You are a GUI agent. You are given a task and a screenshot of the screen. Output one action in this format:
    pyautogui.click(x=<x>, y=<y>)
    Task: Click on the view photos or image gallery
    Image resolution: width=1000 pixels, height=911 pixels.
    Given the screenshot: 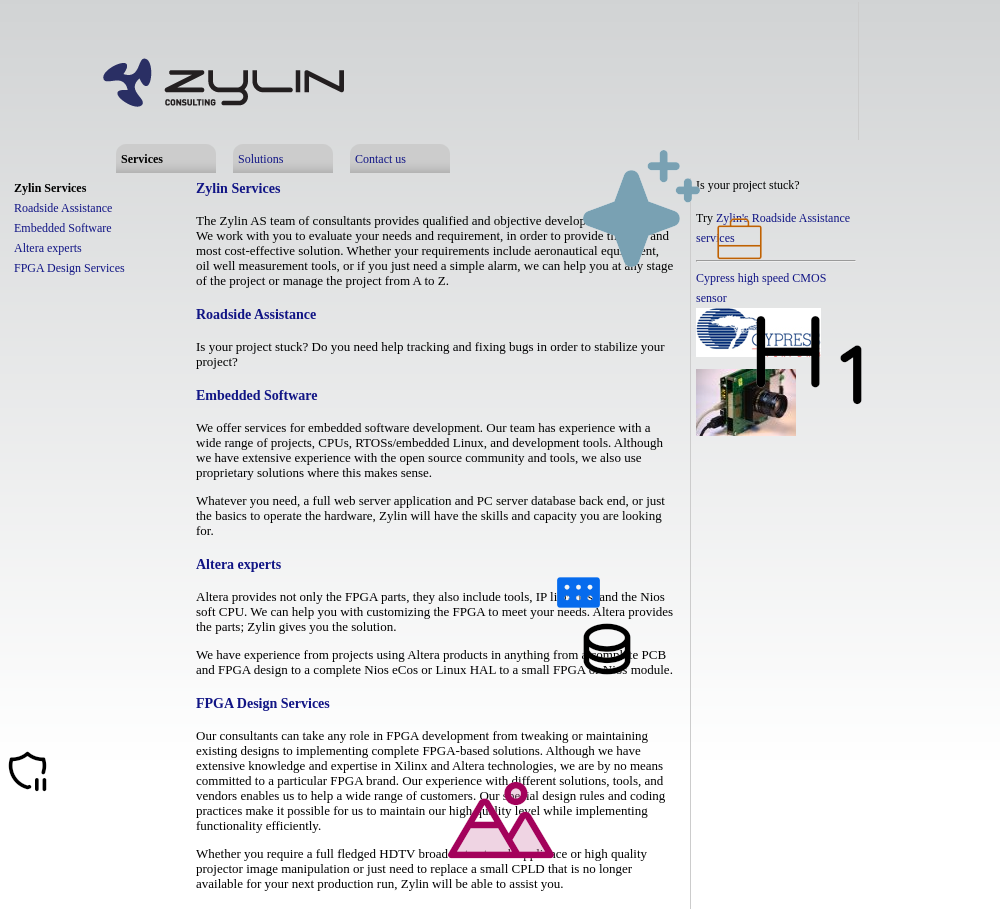 What is the action you would take?
    pyautogui.click(x=501, y=825)
    